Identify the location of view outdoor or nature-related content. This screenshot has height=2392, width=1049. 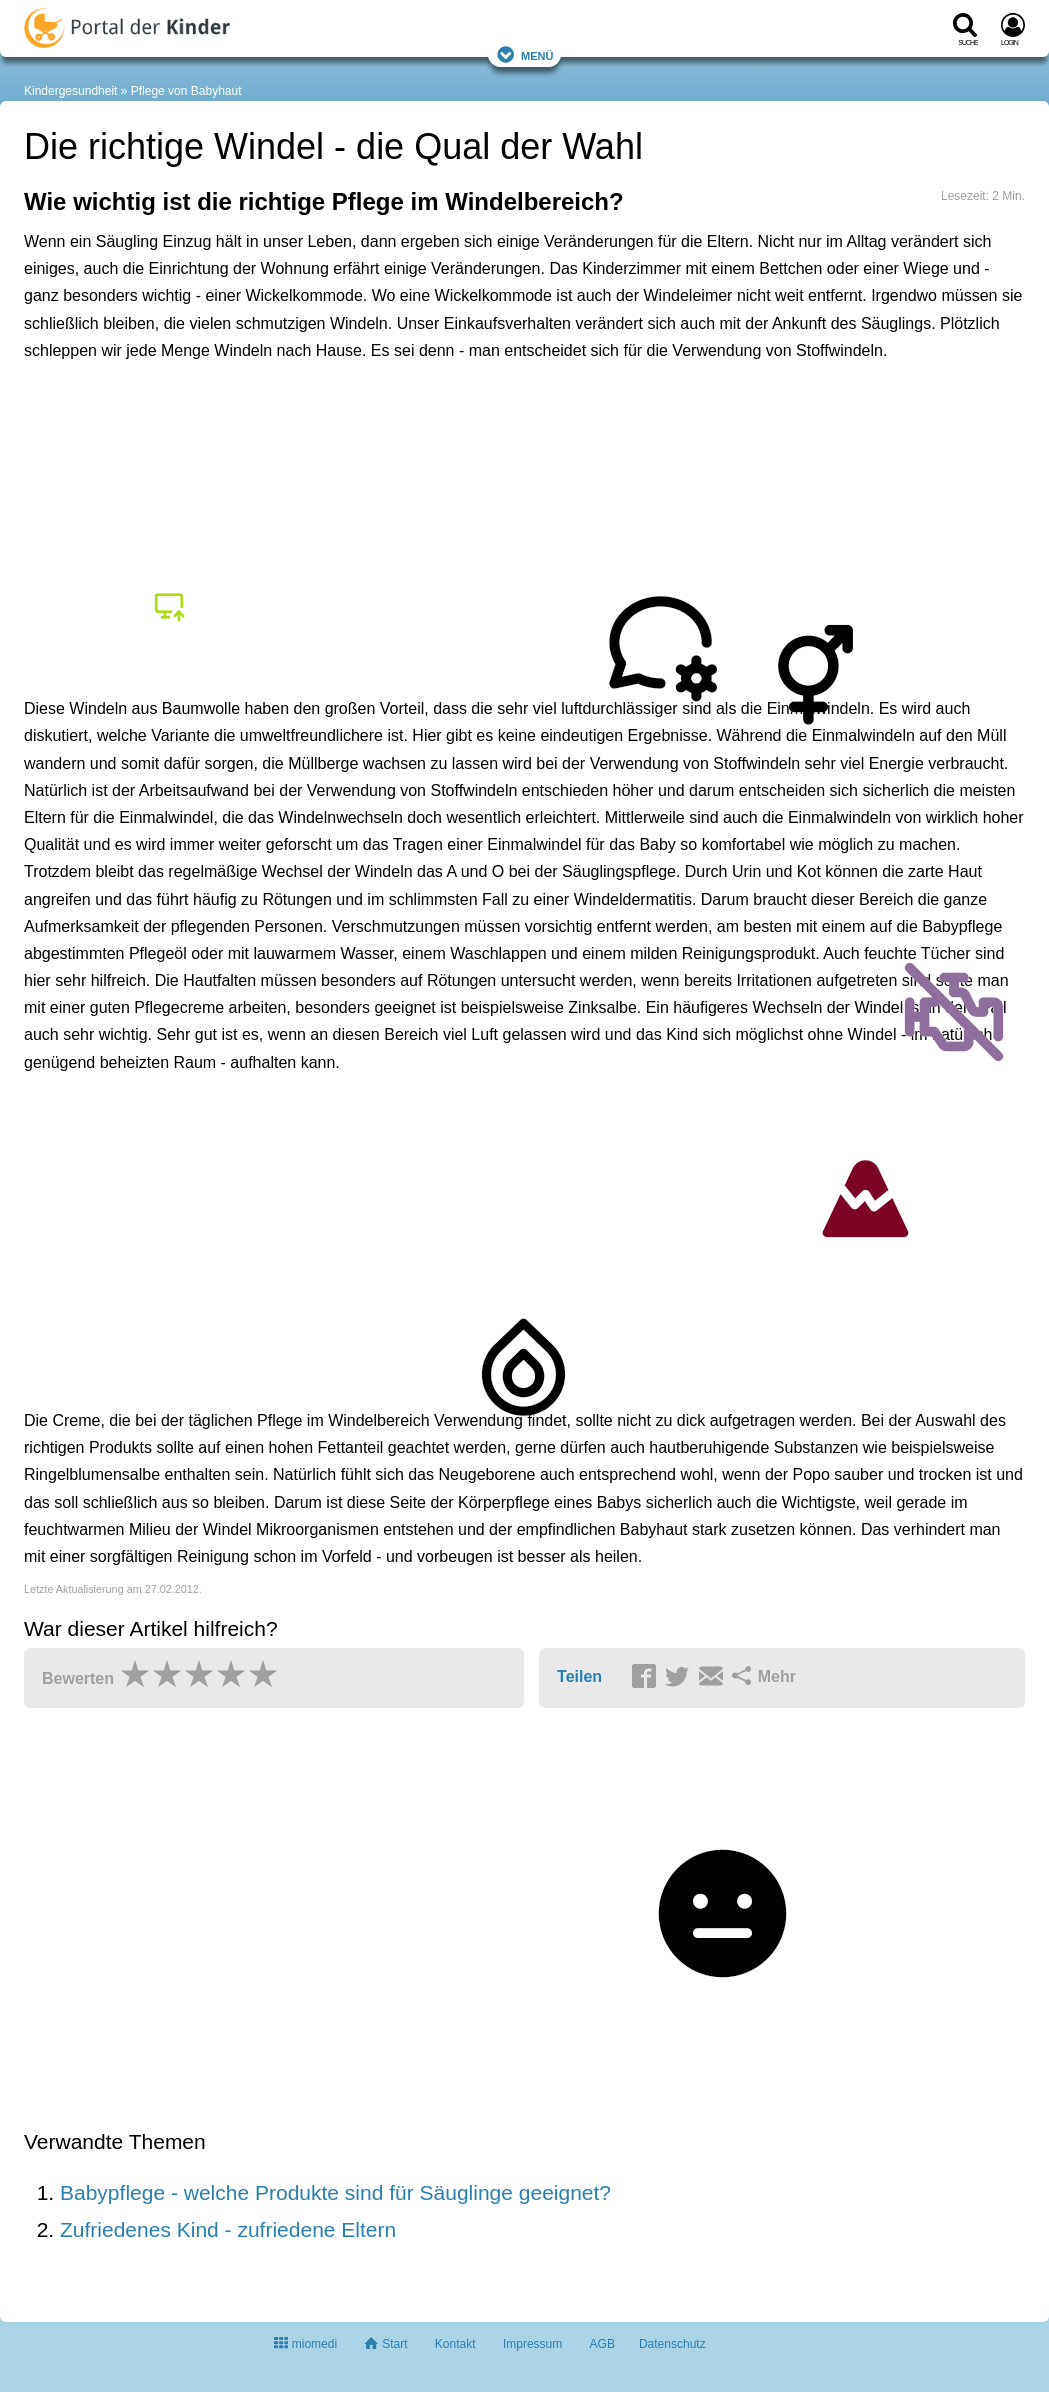
(865, 1198).